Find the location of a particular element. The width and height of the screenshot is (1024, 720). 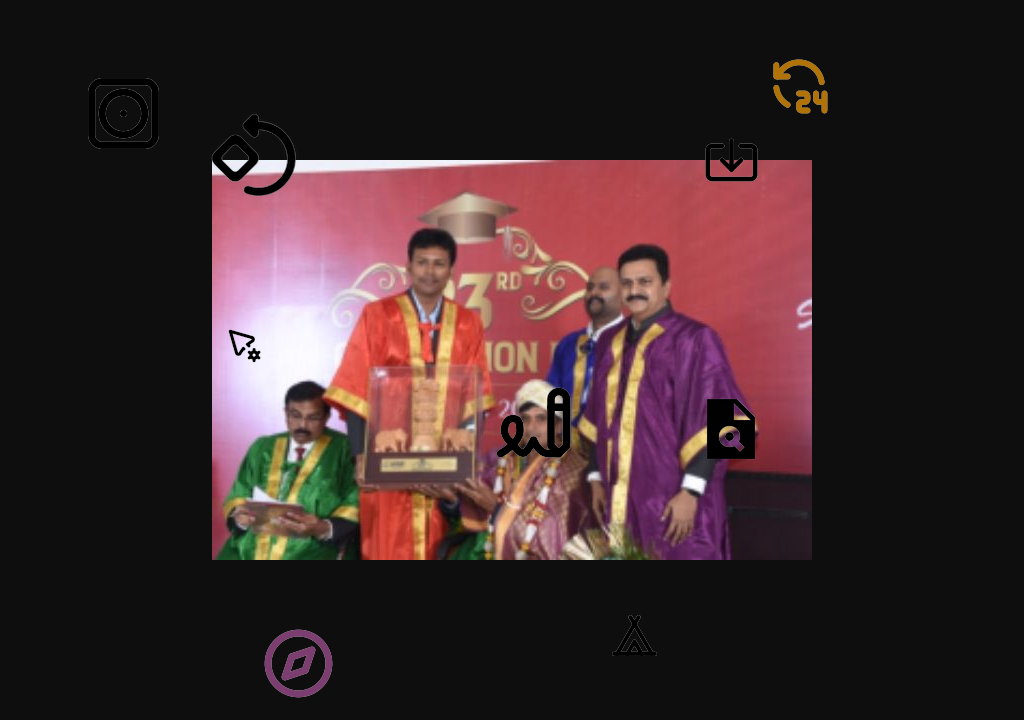

rotate image 90 degrees counterclockwise is located at coordinates (254, 154).